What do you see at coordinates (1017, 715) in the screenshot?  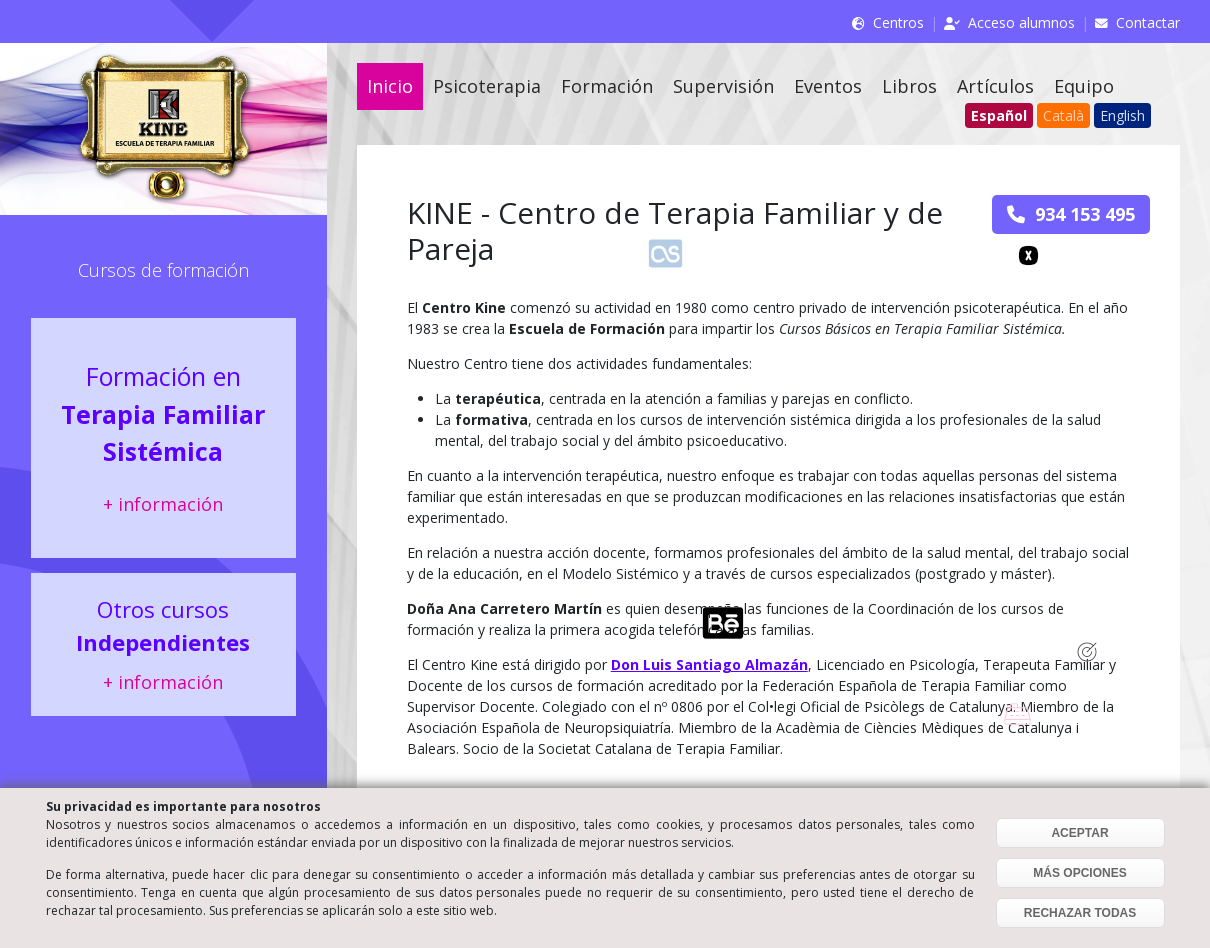 I see `access point of sale system` at bounding box center [1017, 715].